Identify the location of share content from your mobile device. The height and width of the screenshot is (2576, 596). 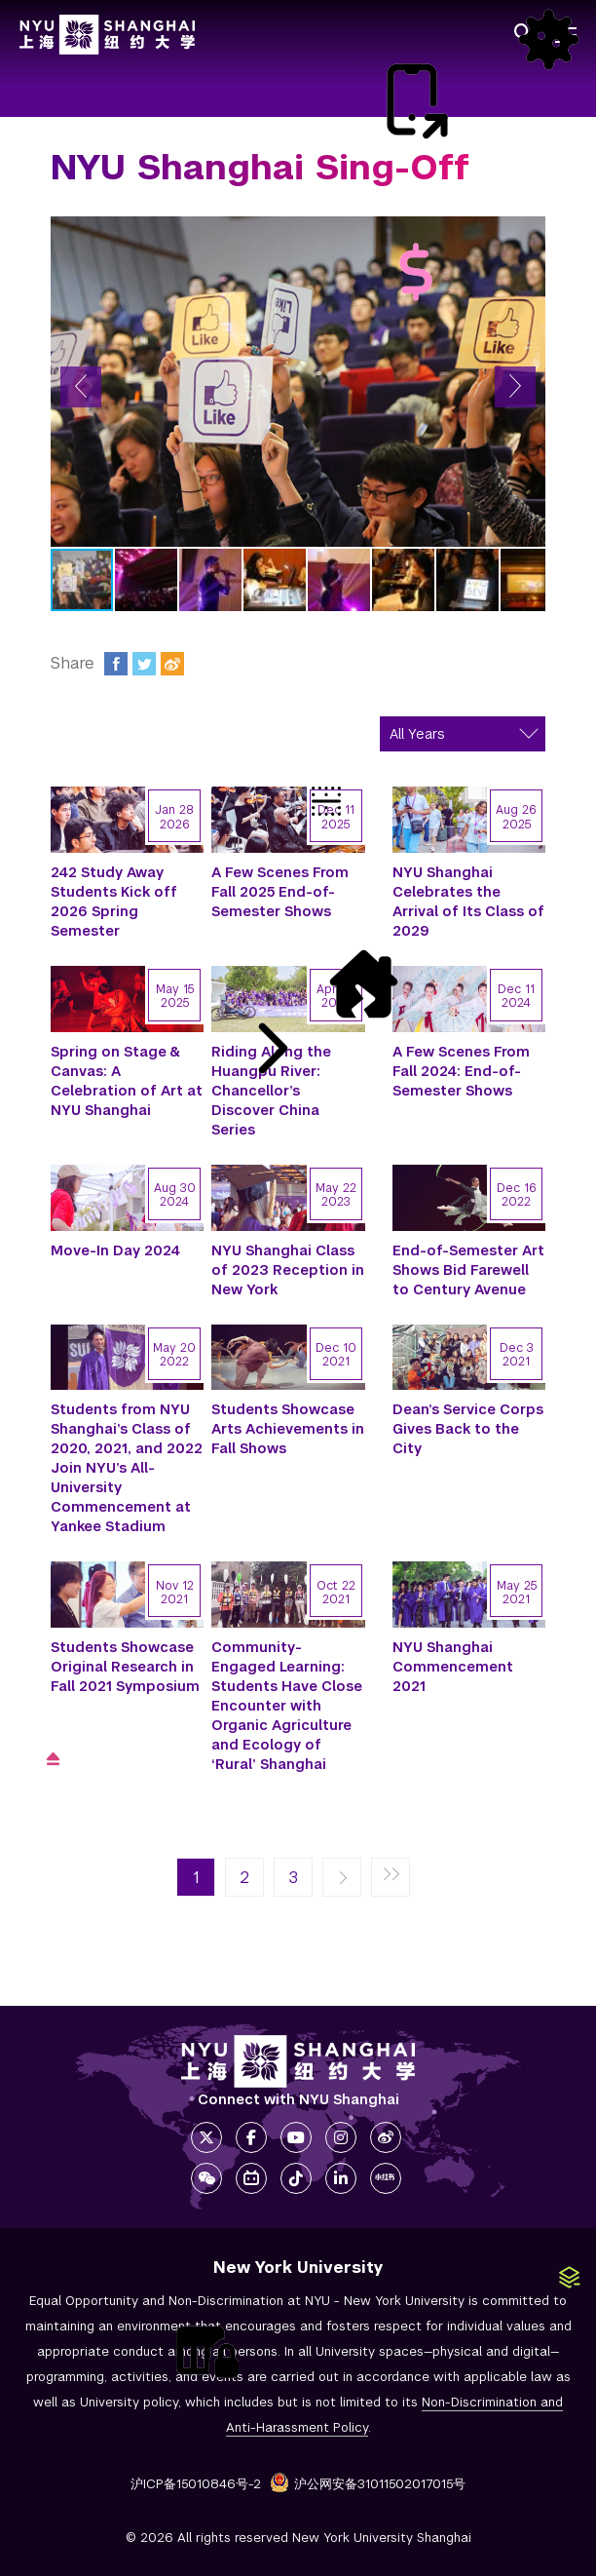
(412, 99).